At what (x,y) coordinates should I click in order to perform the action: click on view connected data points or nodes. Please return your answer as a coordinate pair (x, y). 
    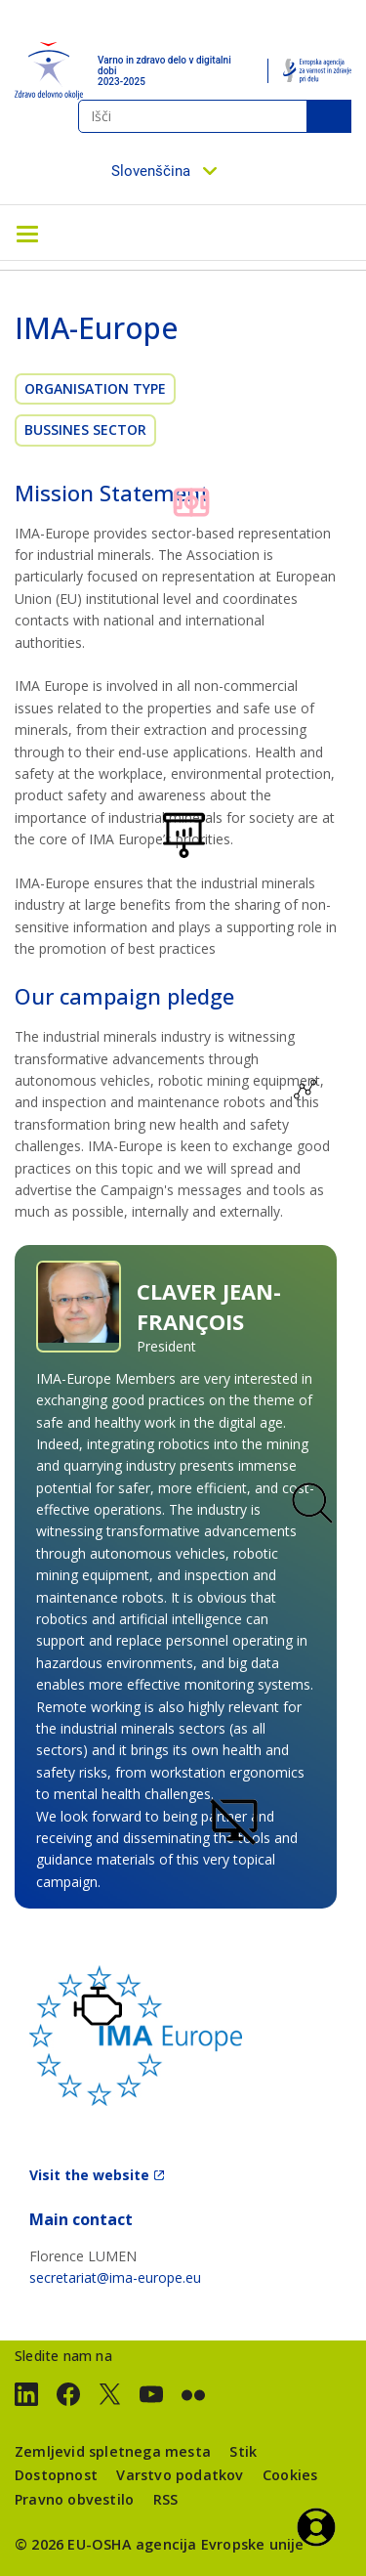
    Looking at the image, I should click on (305, 1089).